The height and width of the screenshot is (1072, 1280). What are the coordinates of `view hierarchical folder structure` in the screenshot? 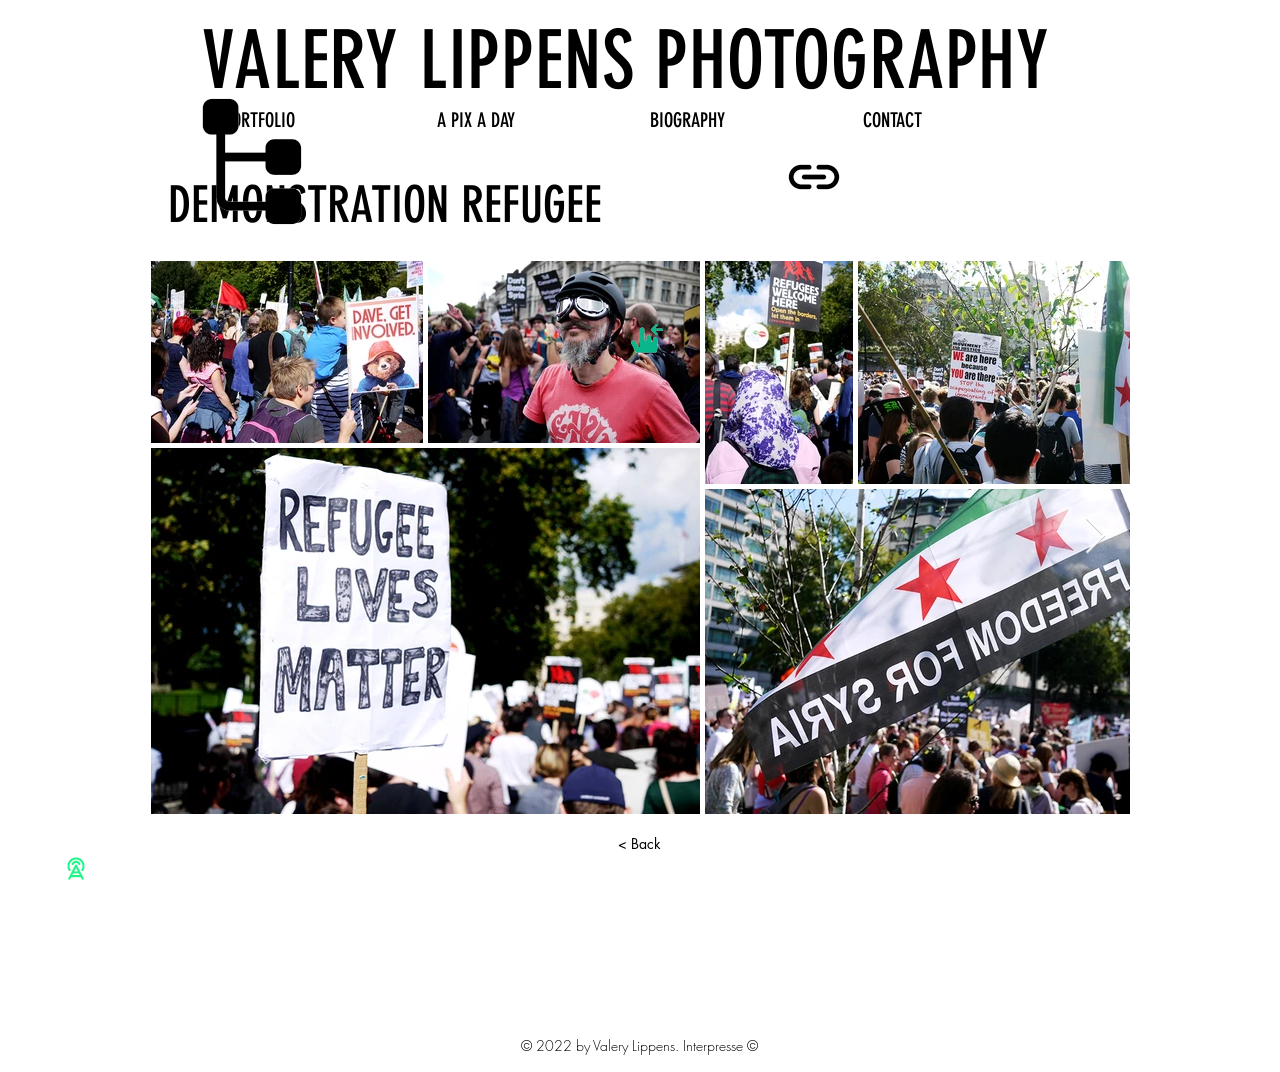 It's located at (247, 161).